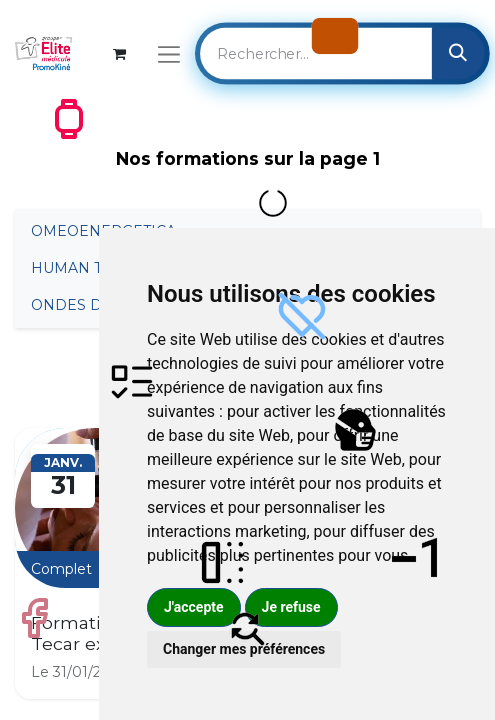  Describe the element at coordinates (356, 430) in the screenshot. I see `indicates face mask required` at that location.